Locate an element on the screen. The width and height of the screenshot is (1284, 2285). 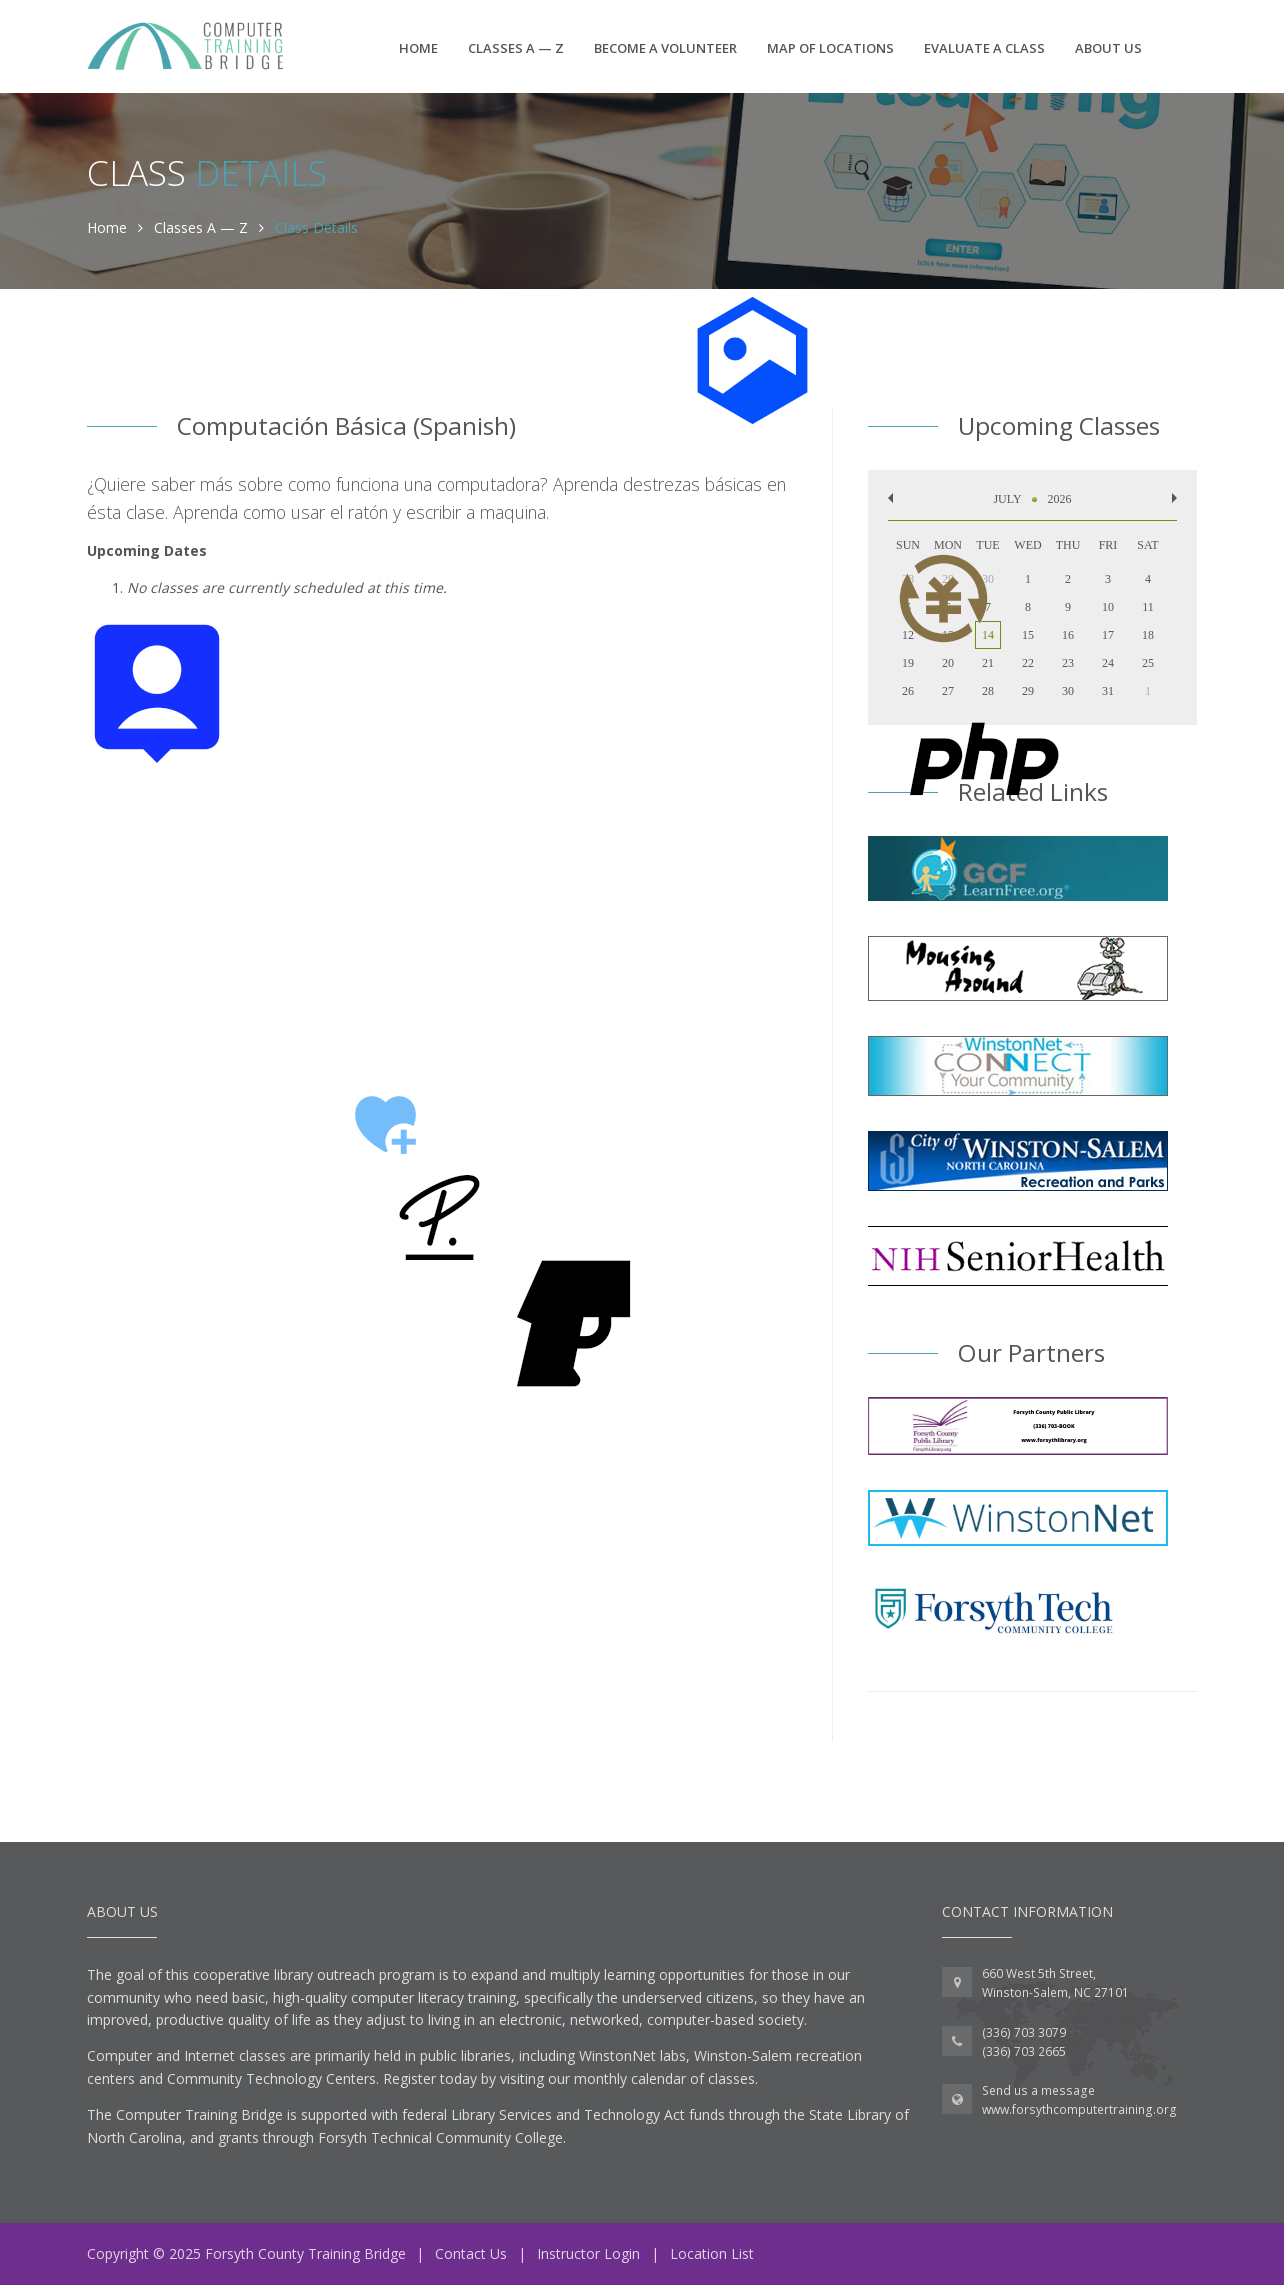
check body temperature is located at coordinates (573, 1323).